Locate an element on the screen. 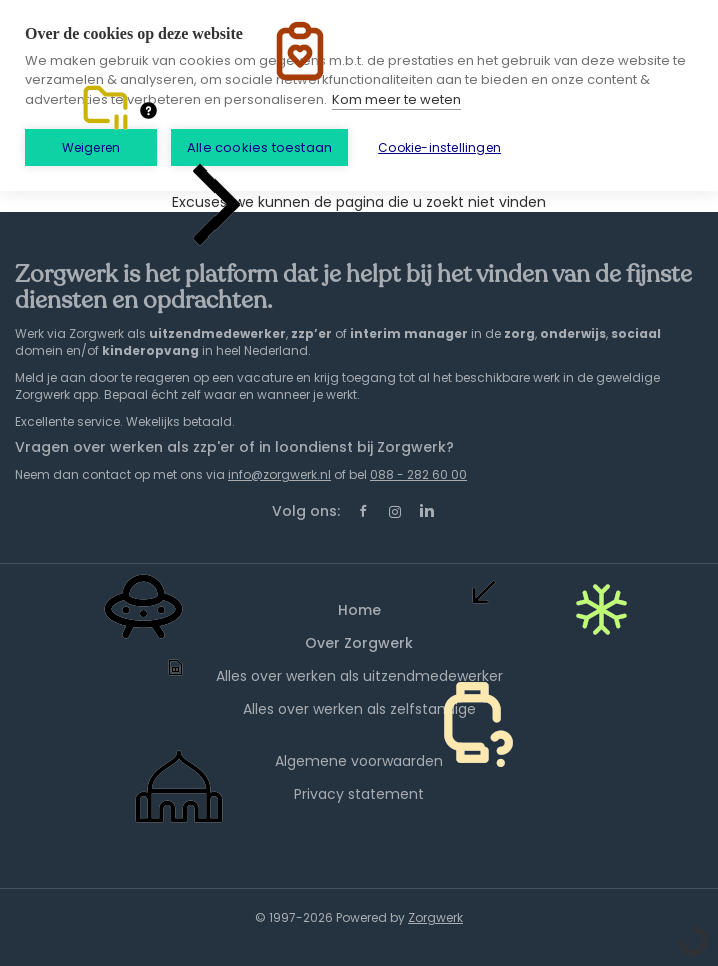 Image resolution: width=718 pixels, height=966 pixels. smartwatch help or support is located at coordinates (472, 722).